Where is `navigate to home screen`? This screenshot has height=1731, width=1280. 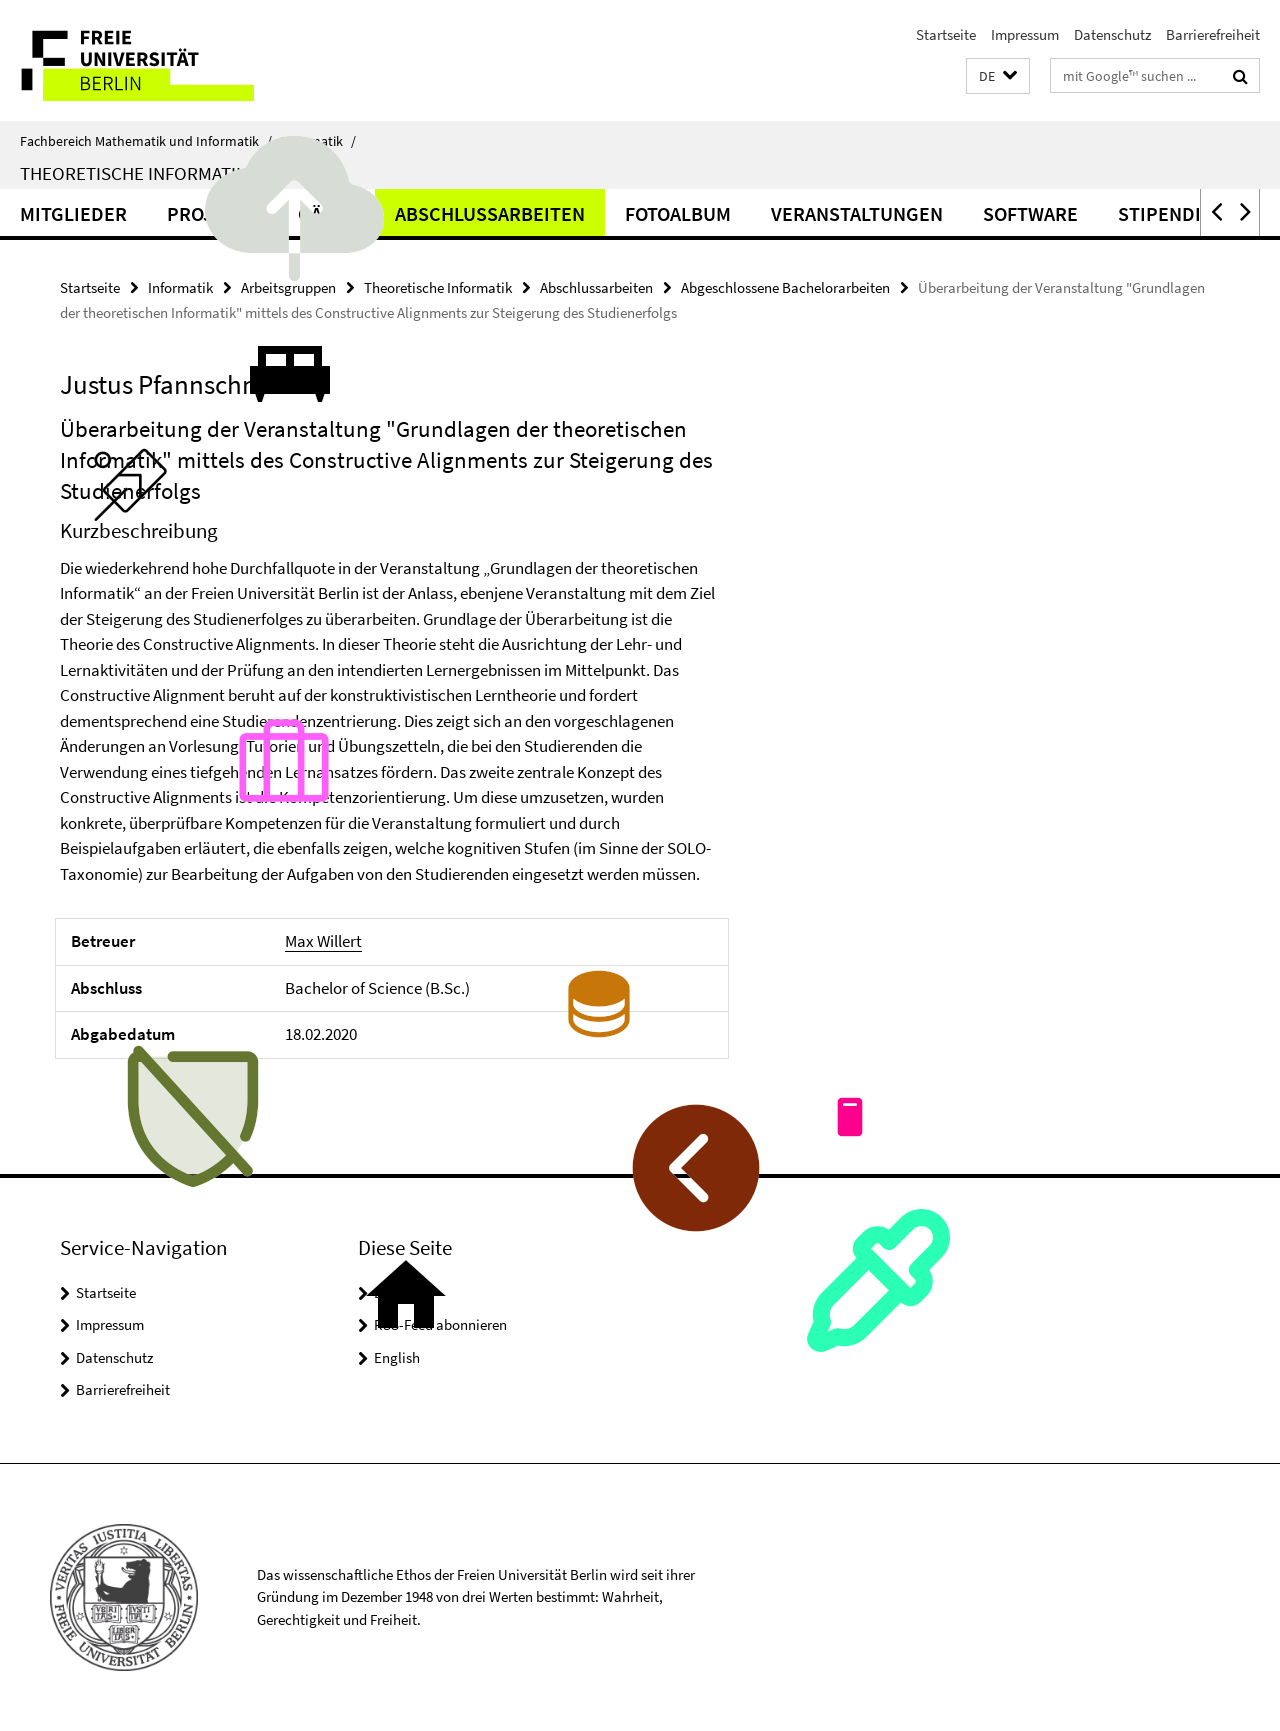
navigate to home screen is located at coordinates (406, 1296).